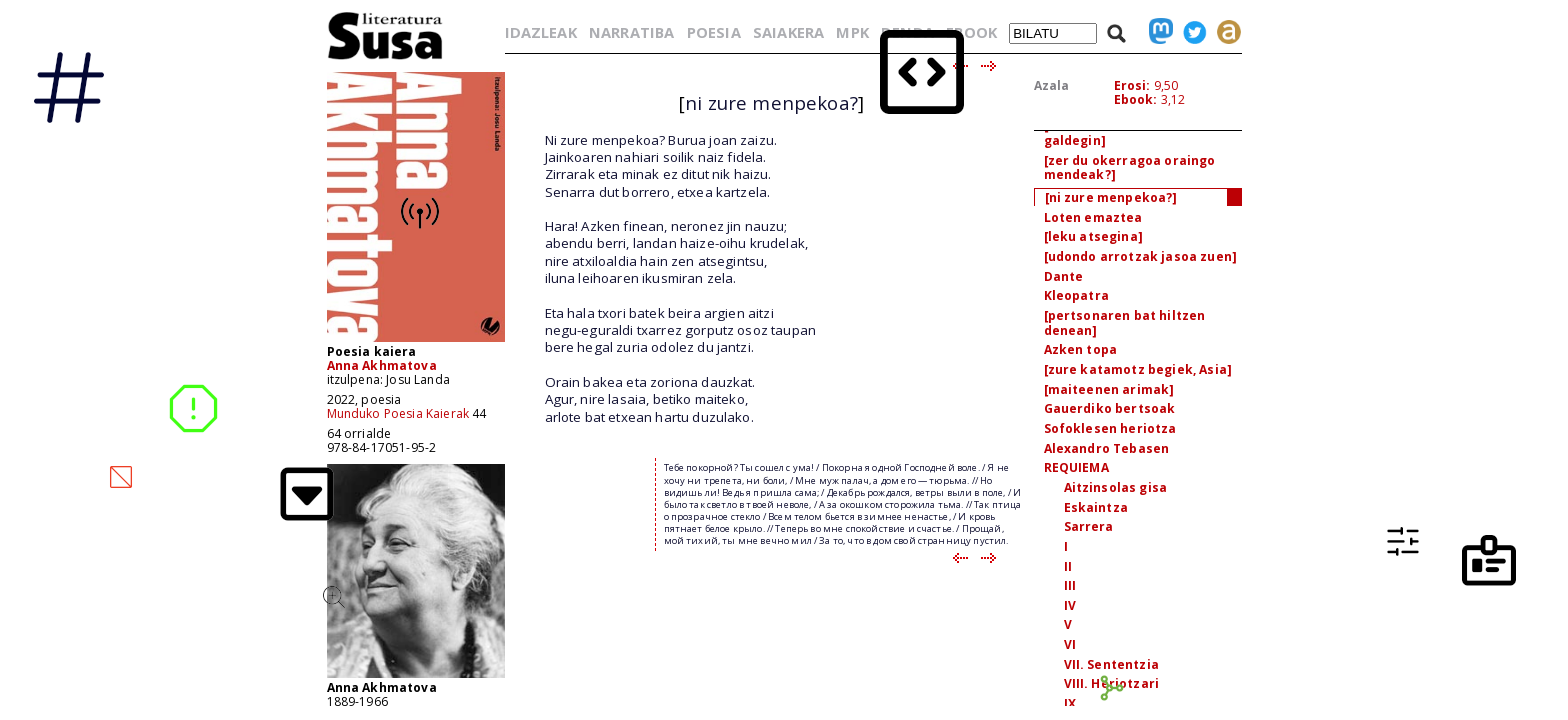 This screenshot has height=720, width=1568. I want to click on adjust settings or preferences, so click(1403, 541).